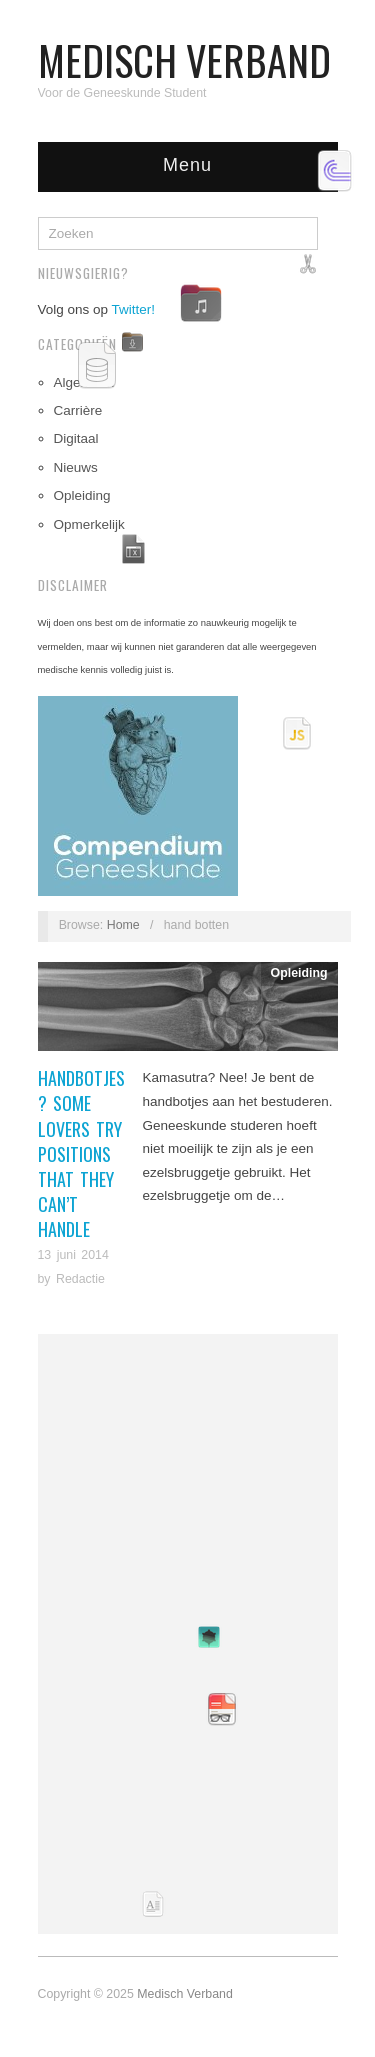 This screenshot has width=375, height=2057. What do you see at coordinates (209, 1637) in the screenshot?
I see `launch the minesweeper game` at bounding box center [209, 1637].